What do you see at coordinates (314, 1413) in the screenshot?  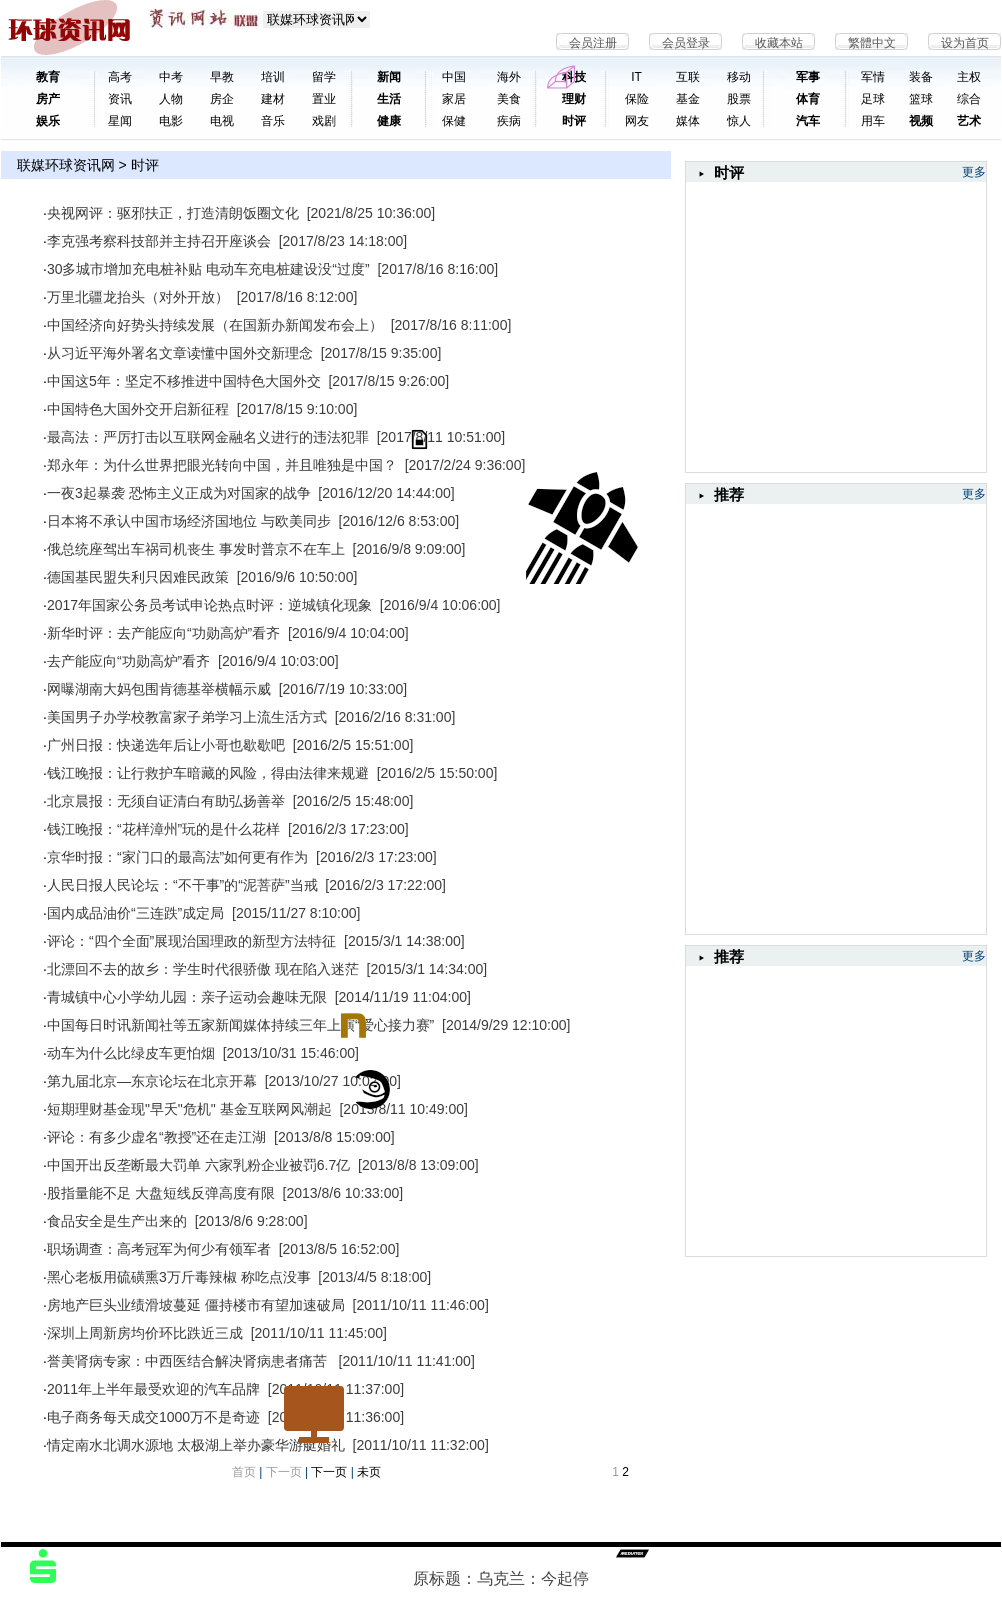 I see `access desktop or computer settings` at bounding box center [314, 1413].